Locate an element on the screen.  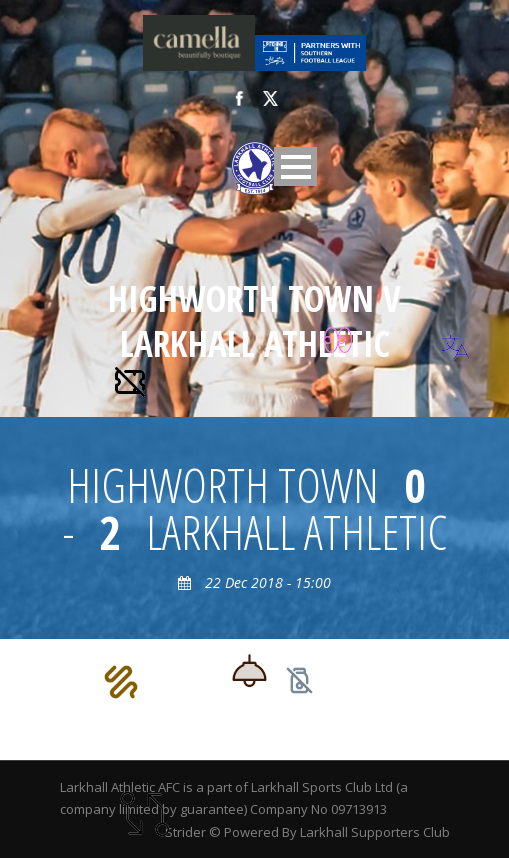
ticket unavailable or sold out is located at coordinates (130, 382).